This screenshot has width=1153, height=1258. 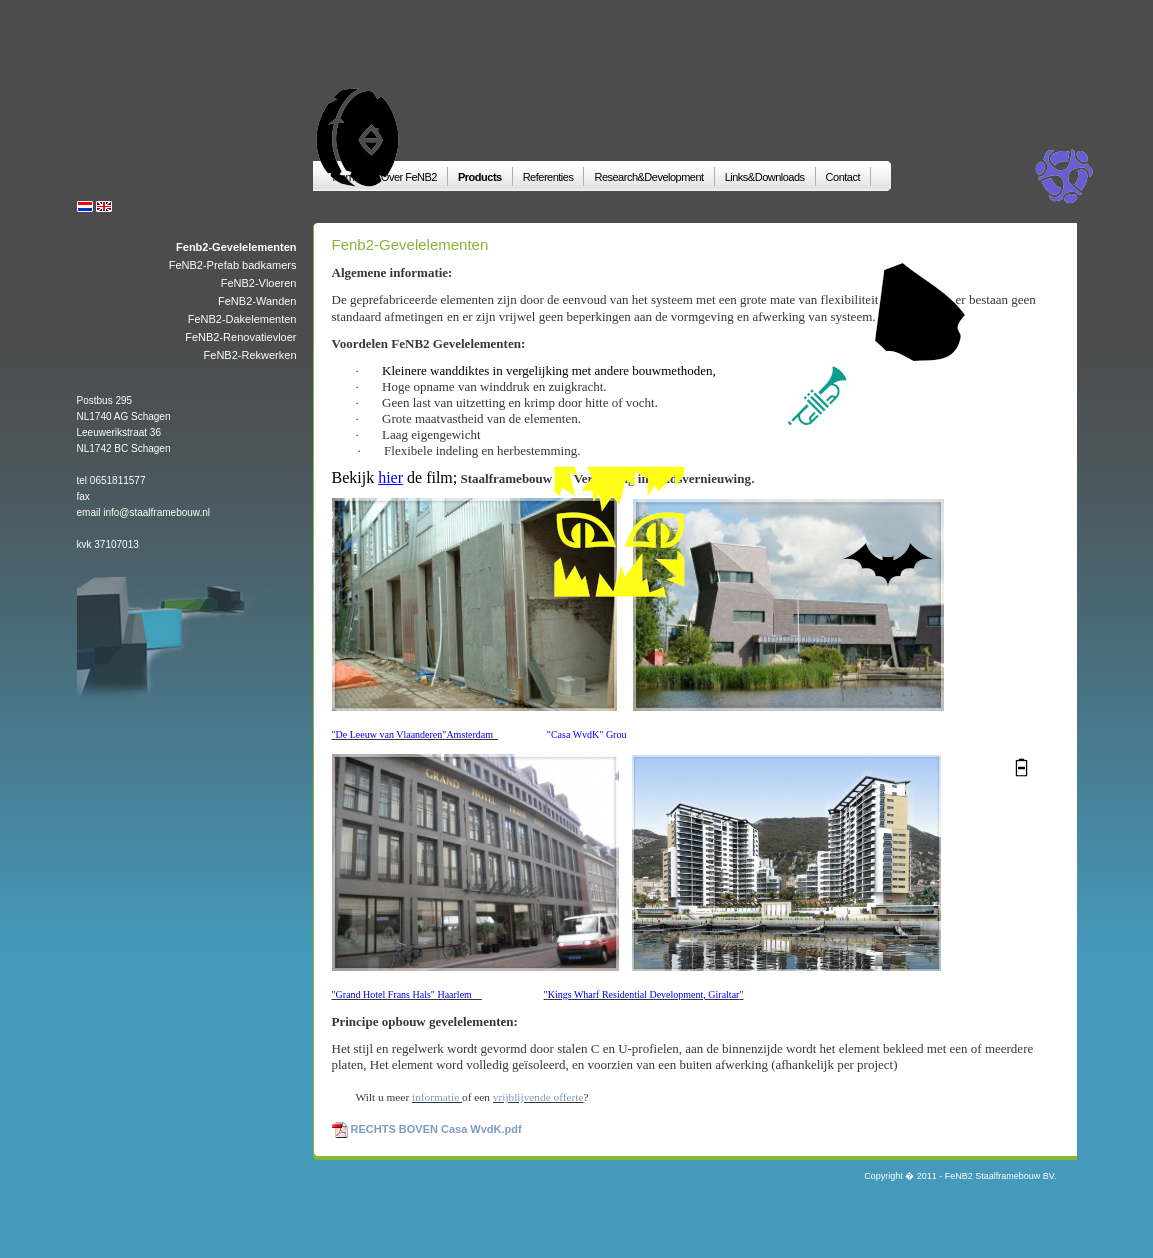 What do you see at coordinates (619, 531) in the screenshot?
I see `toggle hidden or invisible mode` at bounding box center [619, 531].